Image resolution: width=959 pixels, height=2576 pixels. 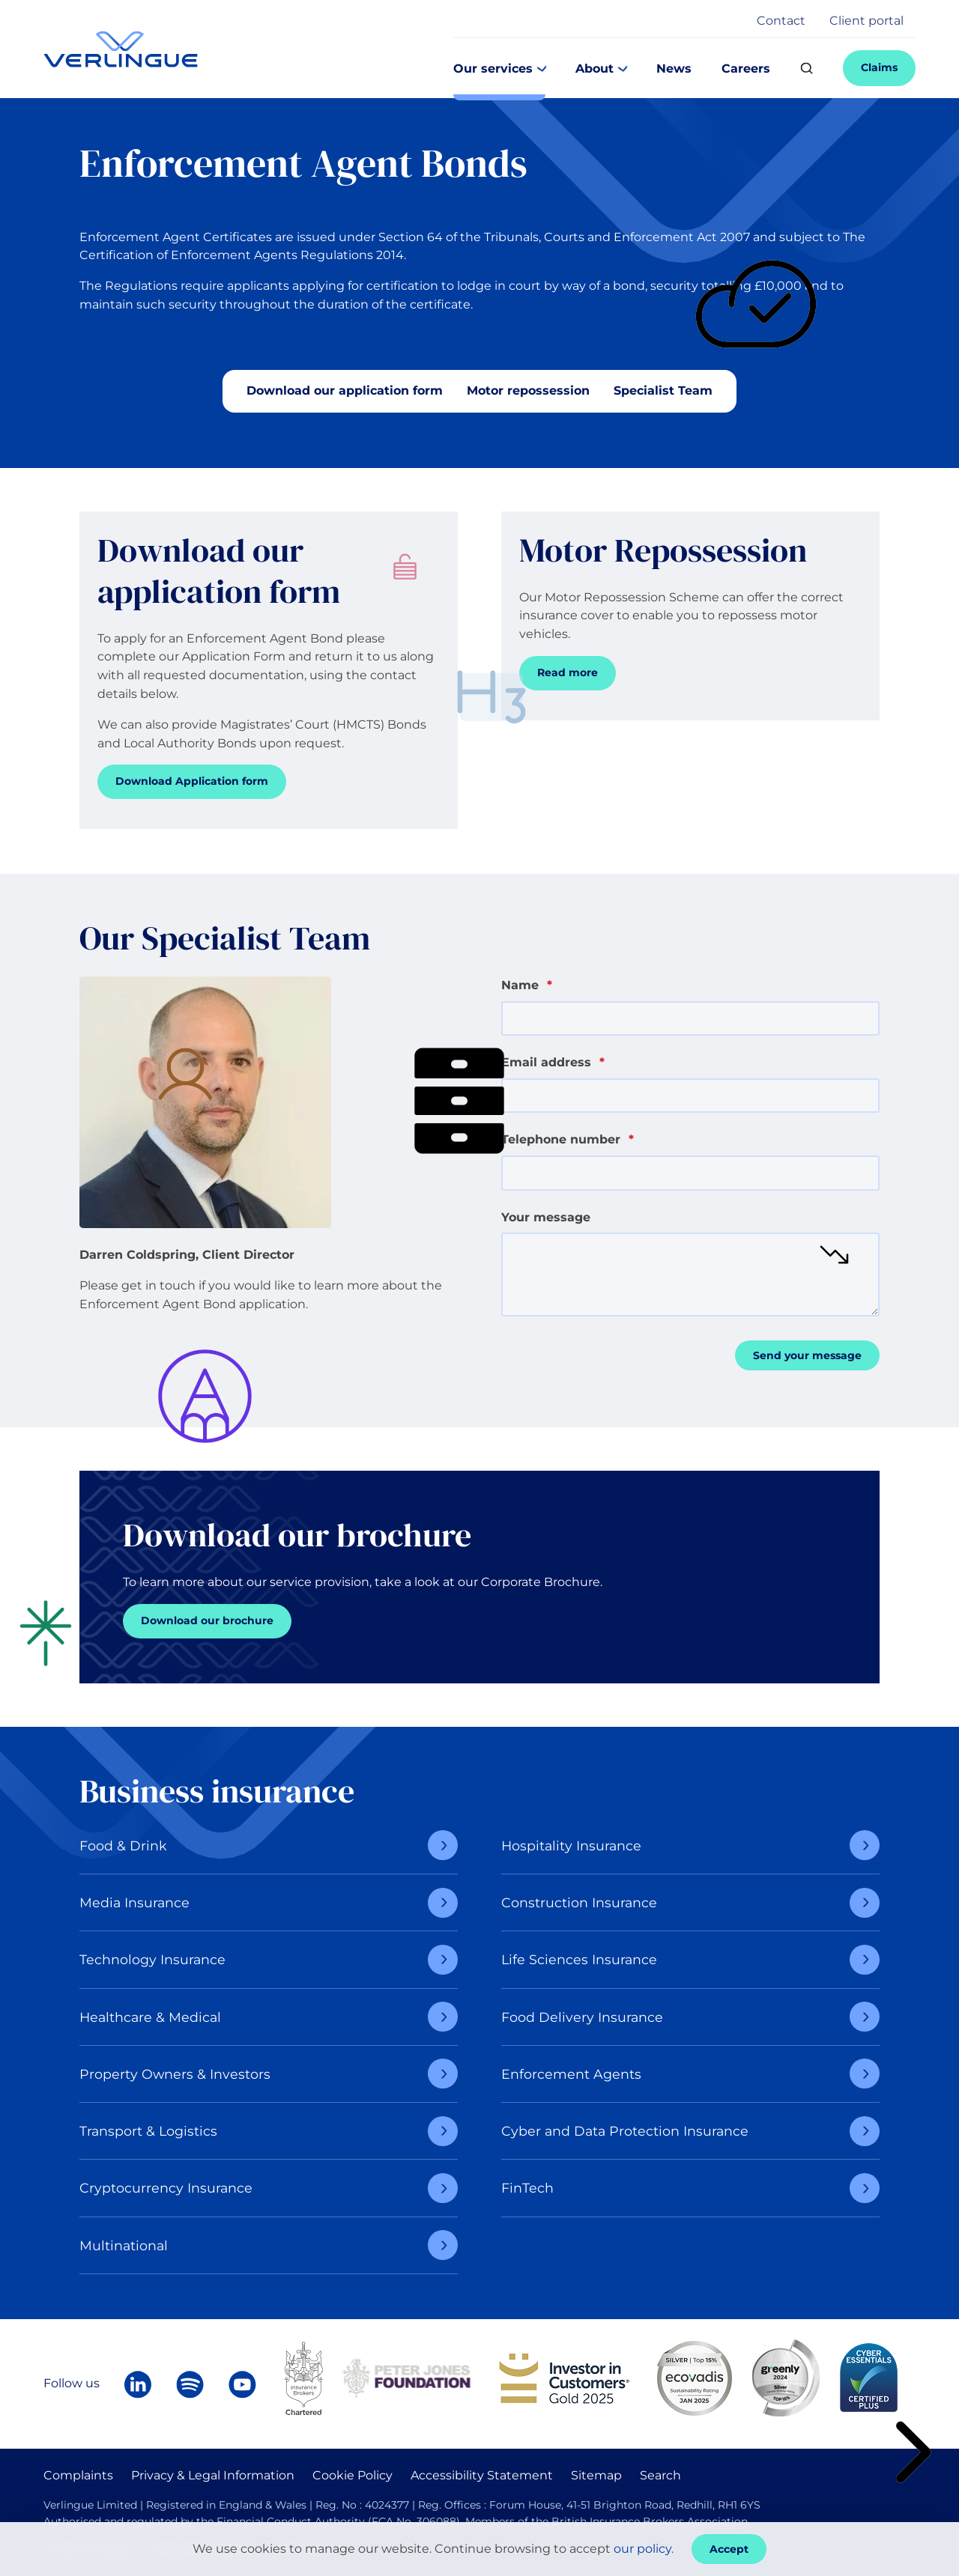 I want to click on link to linktree profile, so click(x=46, y=1633).